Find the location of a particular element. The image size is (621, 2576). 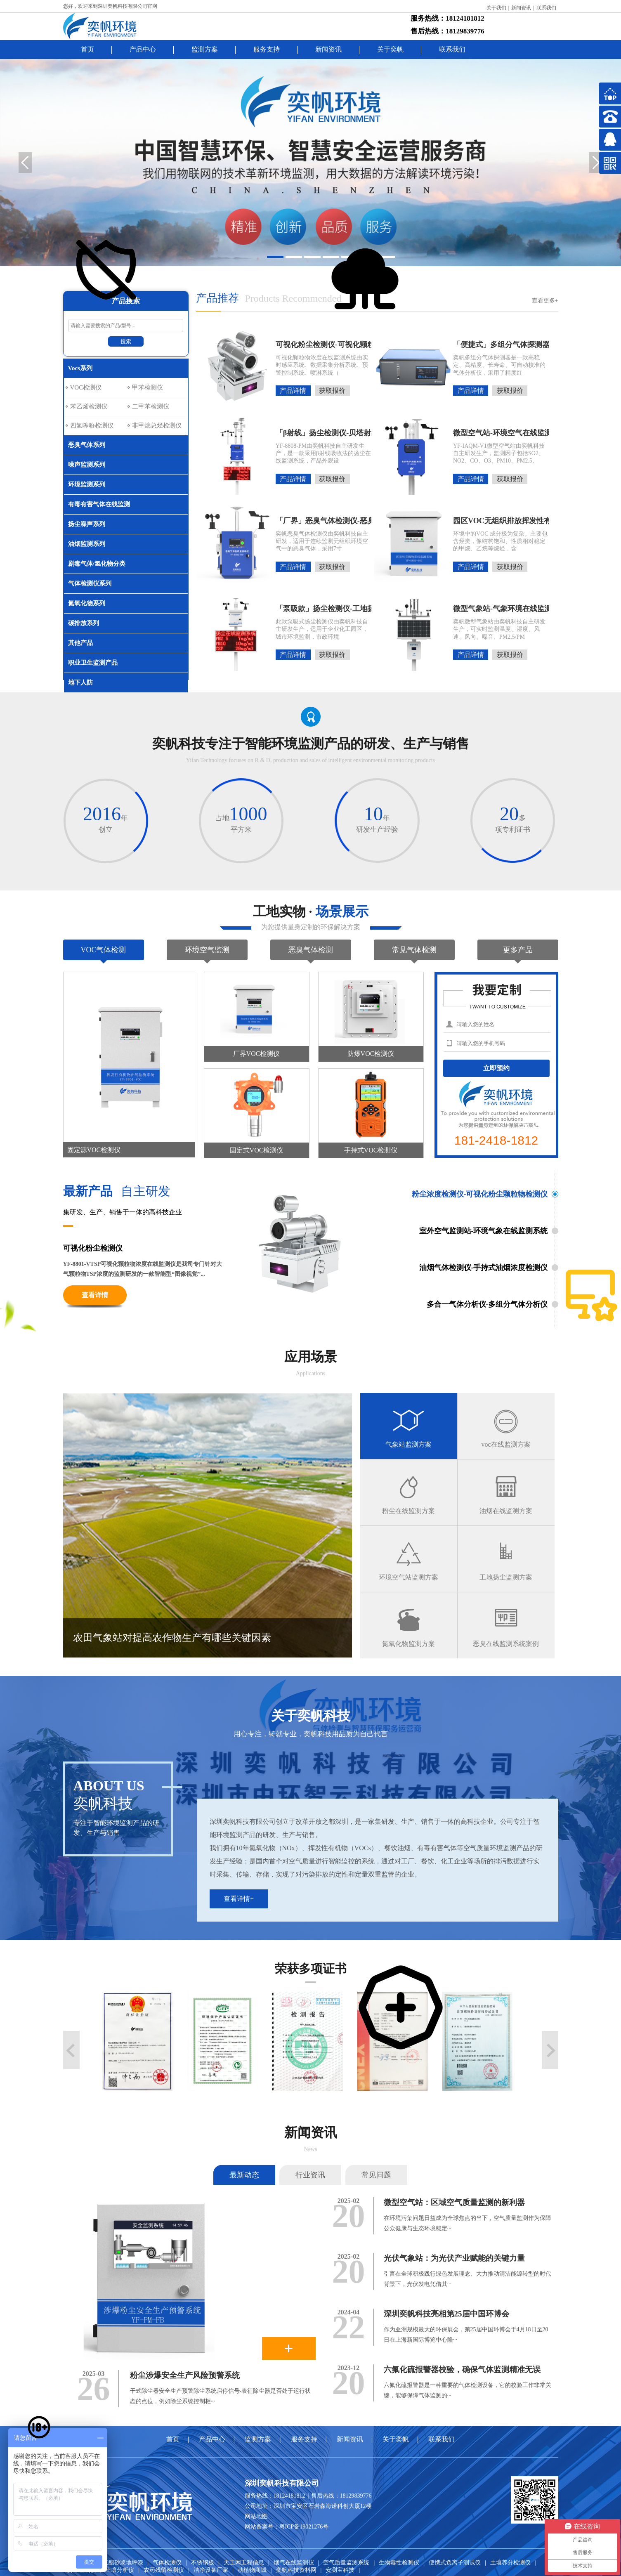

indicates age-restricted content (18+) is located at coordinates (39, 2427).